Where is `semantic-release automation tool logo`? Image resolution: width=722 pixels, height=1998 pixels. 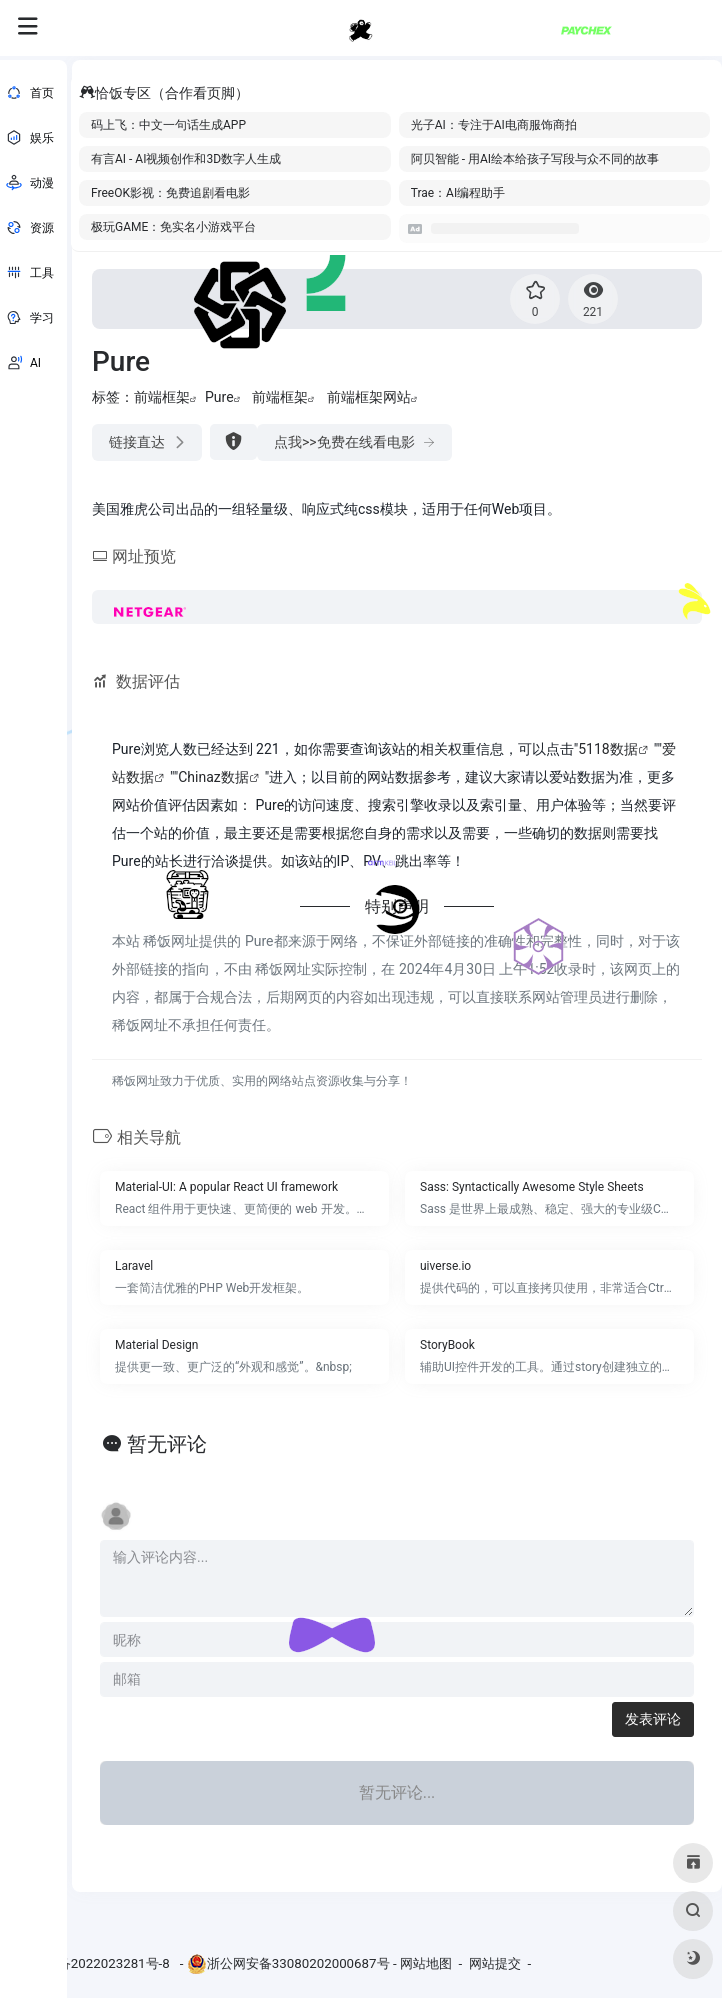
semantic-release automation tool logo is located at coordinates (538, 946).